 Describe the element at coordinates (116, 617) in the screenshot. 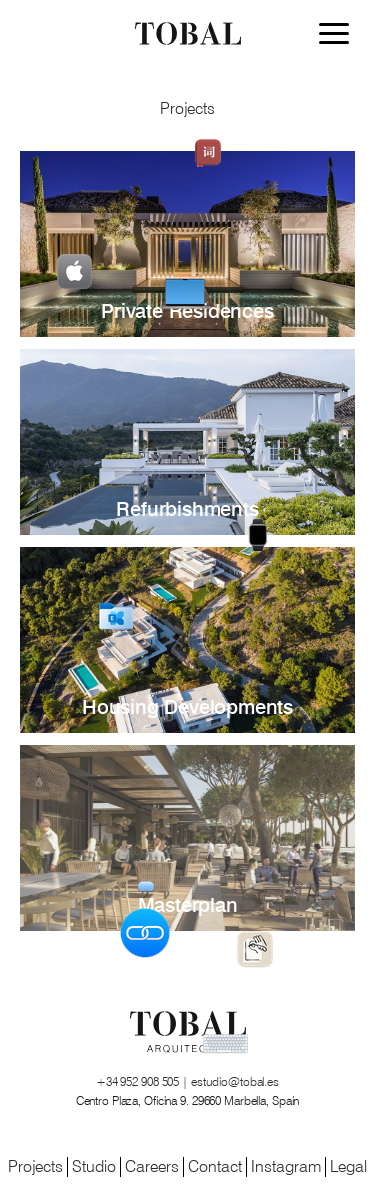

I see `open microsoft exchange folder` at that location.